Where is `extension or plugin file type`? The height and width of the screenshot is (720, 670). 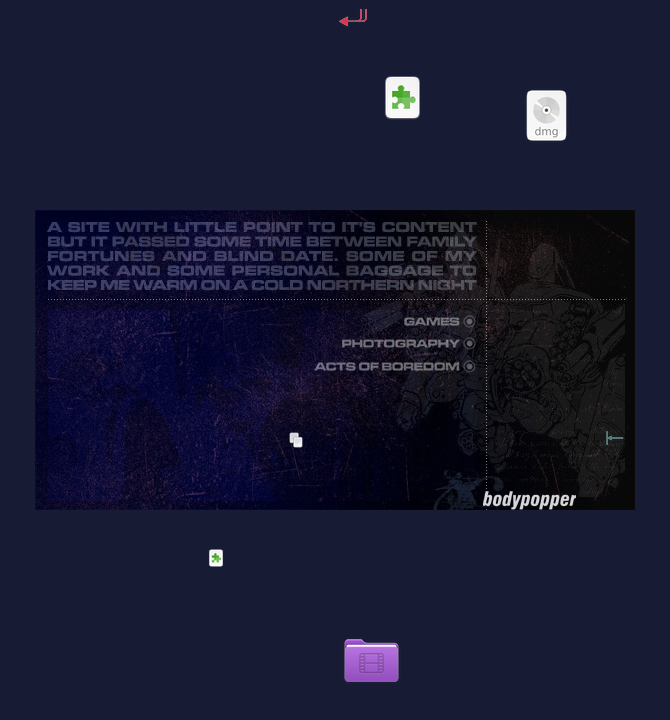 extension or plugin file type is located at coordinates (402, 97).